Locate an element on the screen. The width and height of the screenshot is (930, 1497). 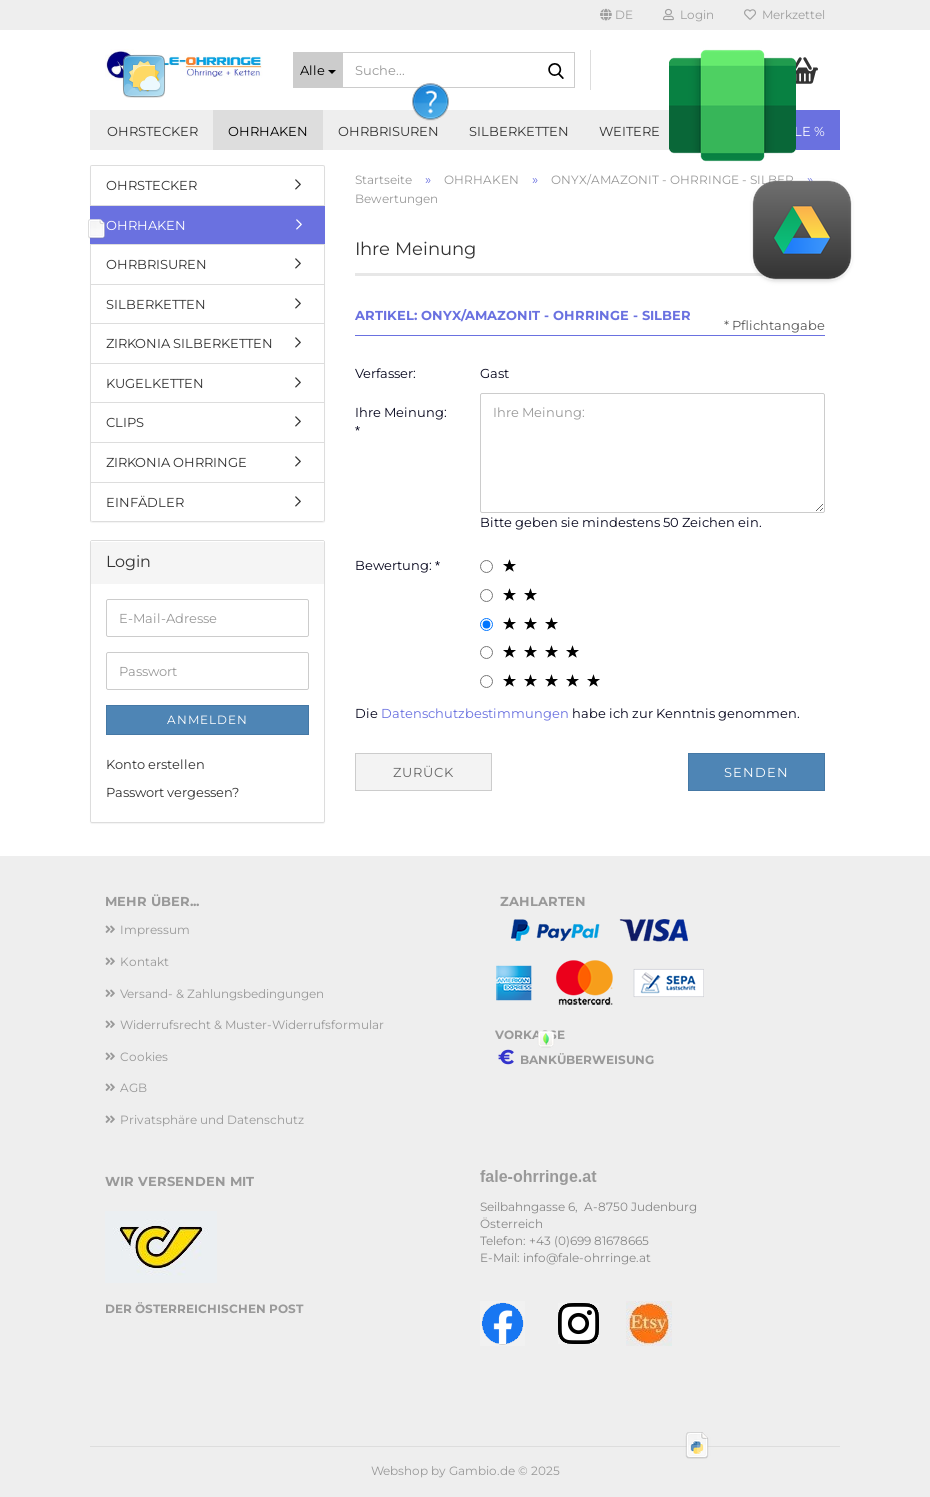
open help documentation is located at coordinates (430, 101).